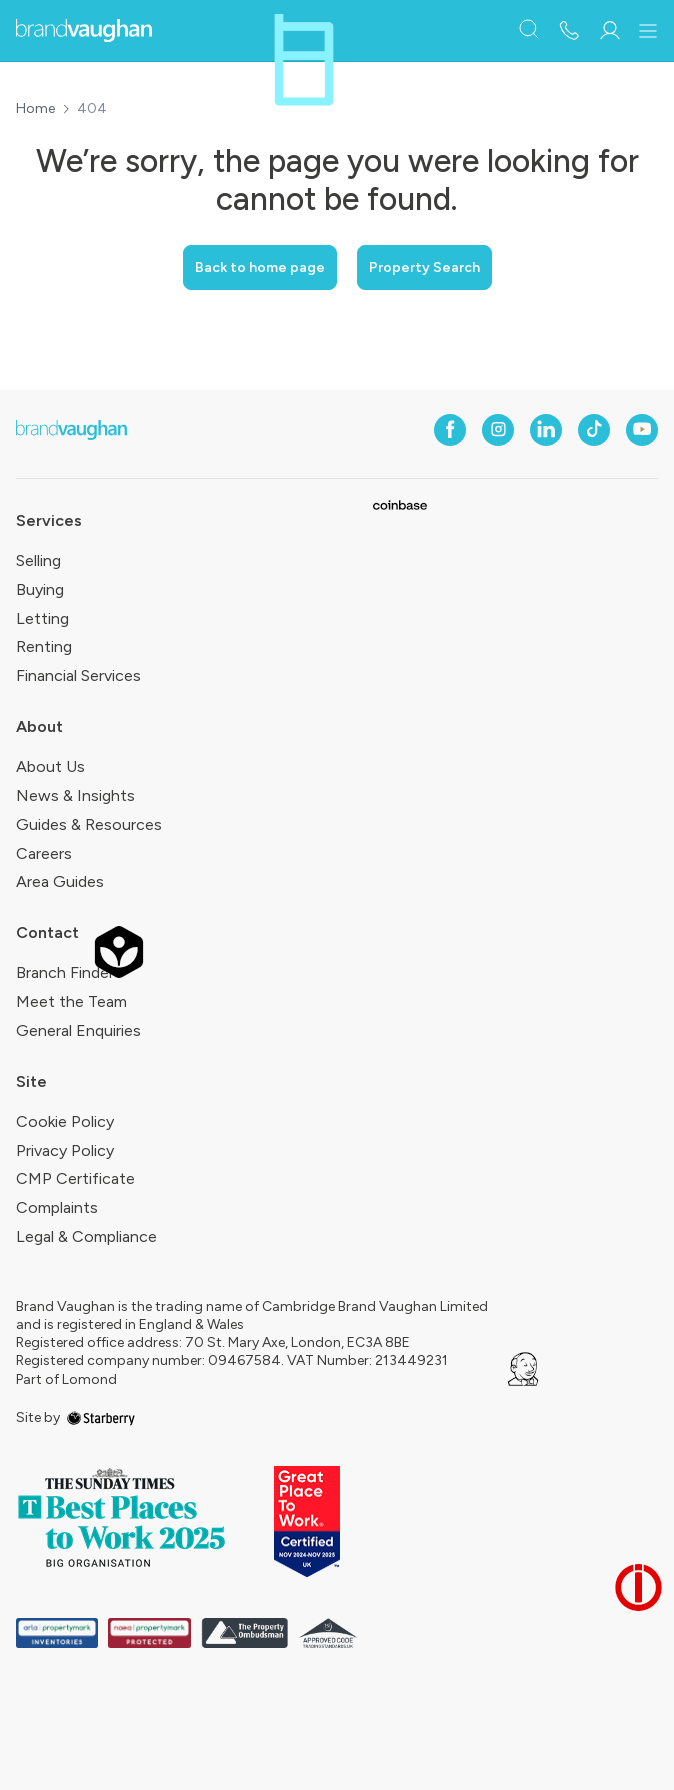 This screenshot has width=674, height=1790. What do you see at coordinates (304, 64) in the screenshot?
I see `access mobile device settings` at bounding box center [304, 64].